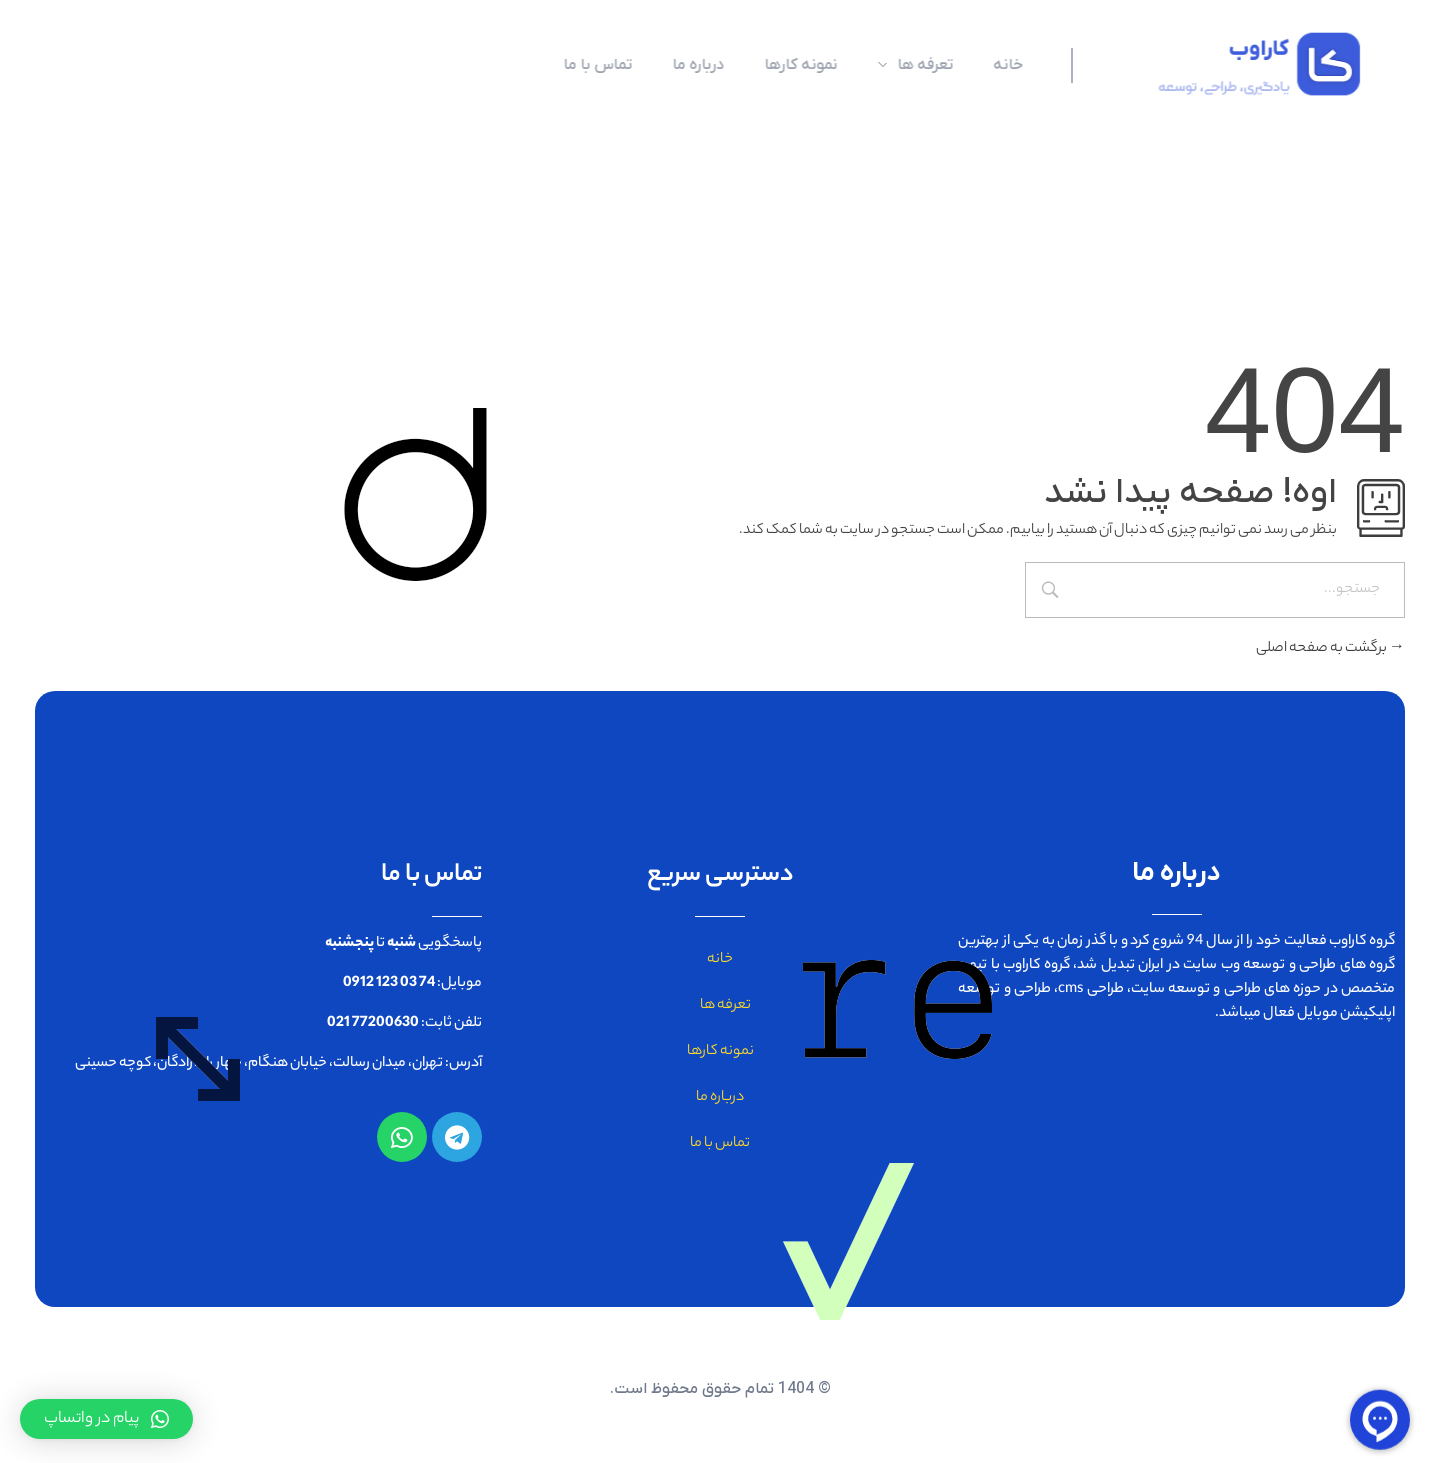 This screenshot has height=1463, width=1440. What do you see at coordinates (415, 494) in the screenshot?
I see `dedge app or service logo` at bounding box center [415, 494].